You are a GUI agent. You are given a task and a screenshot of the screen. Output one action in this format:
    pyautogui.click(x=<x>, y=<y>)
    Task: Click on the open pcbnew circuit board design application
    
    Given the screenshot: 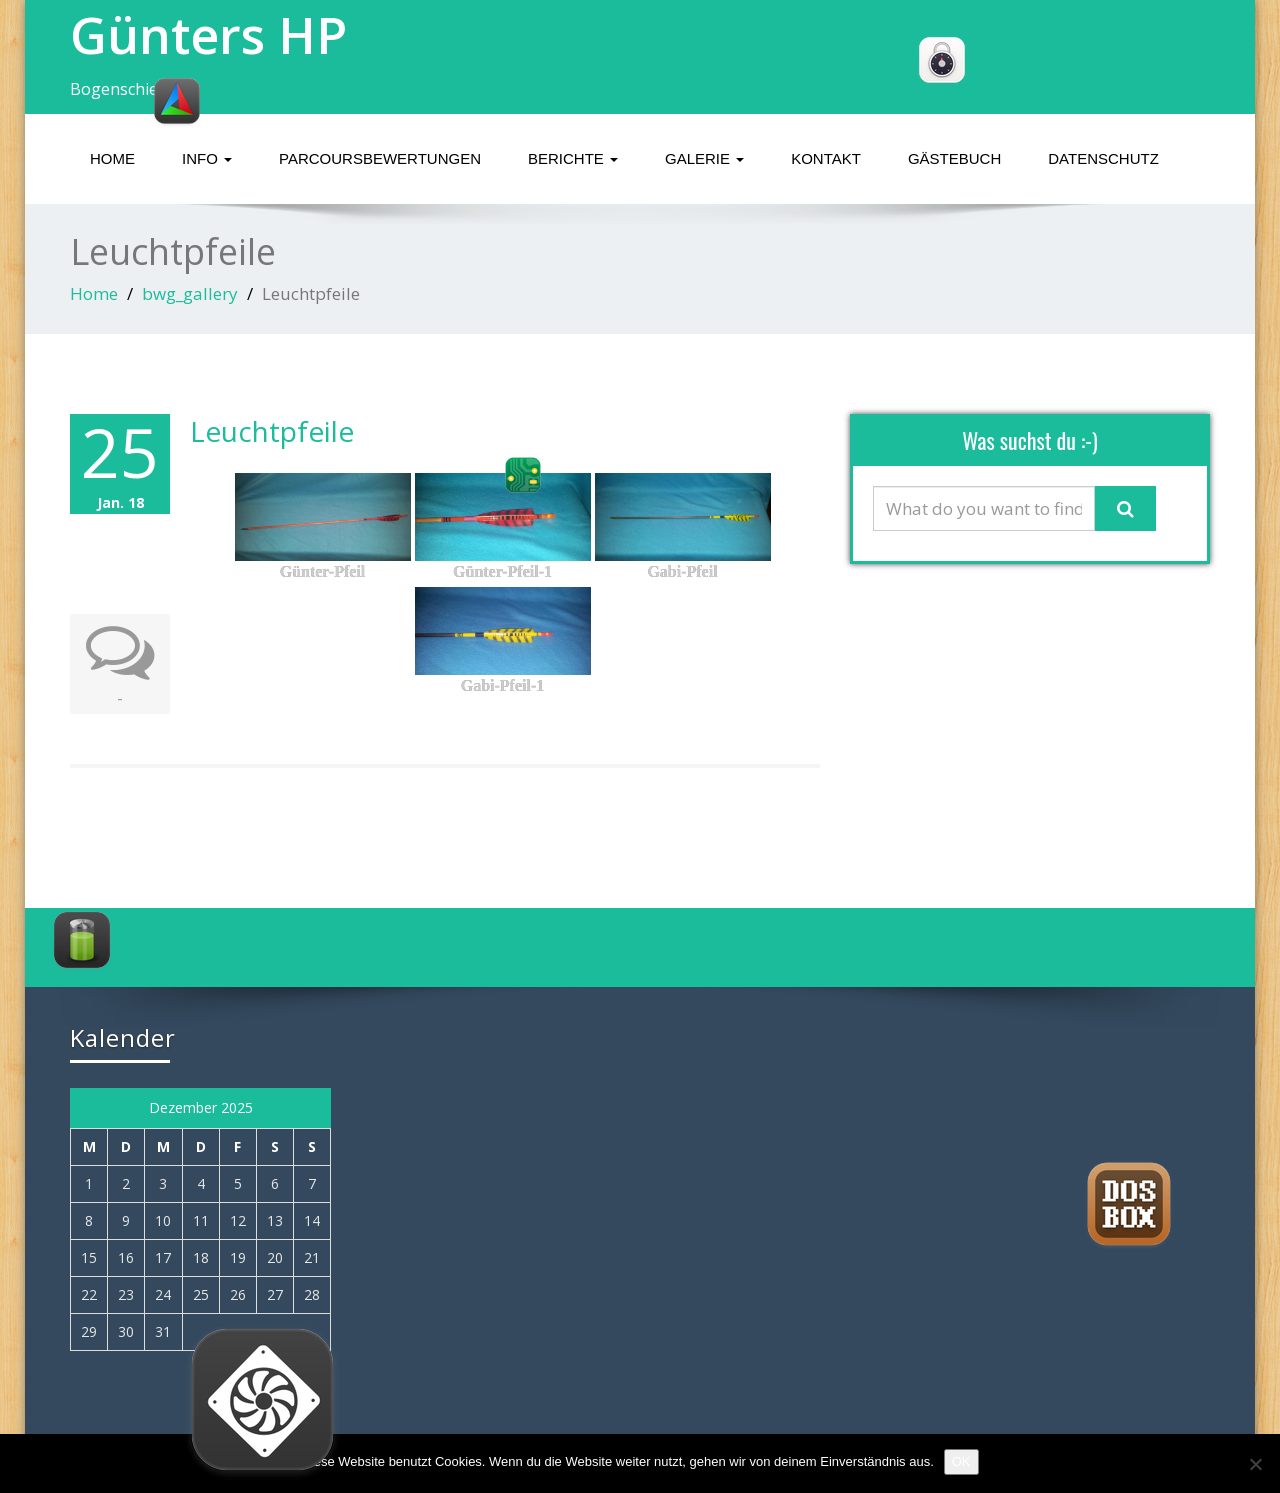 What is the action you would take?
    pyautogui.click(x=523, y=475)
    